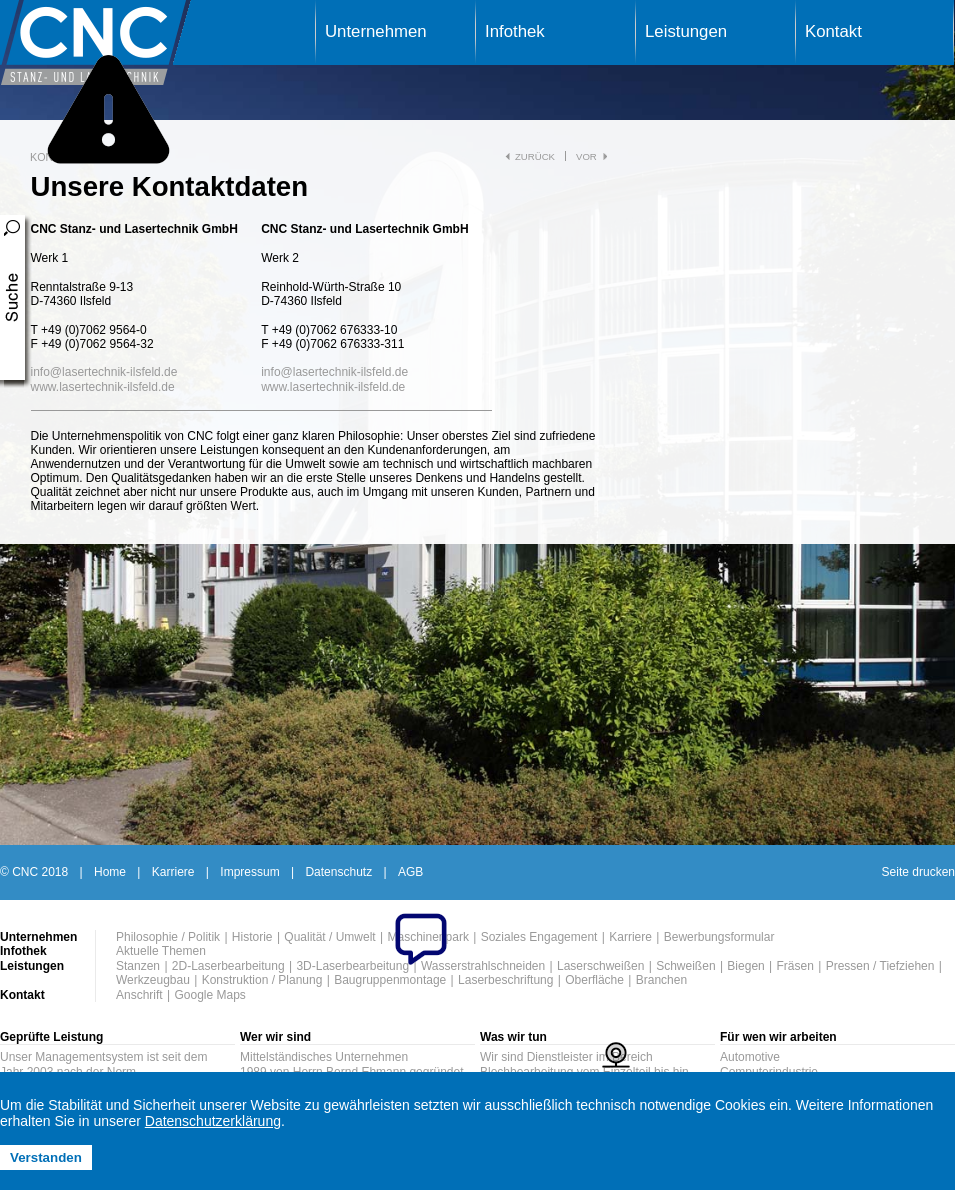 This screenshot has width=955, height=1190. What do you see at coordinates (616, 1056) in the screenshot?
I see `access webcam or camera settings` at bounding box center [616, 1056].